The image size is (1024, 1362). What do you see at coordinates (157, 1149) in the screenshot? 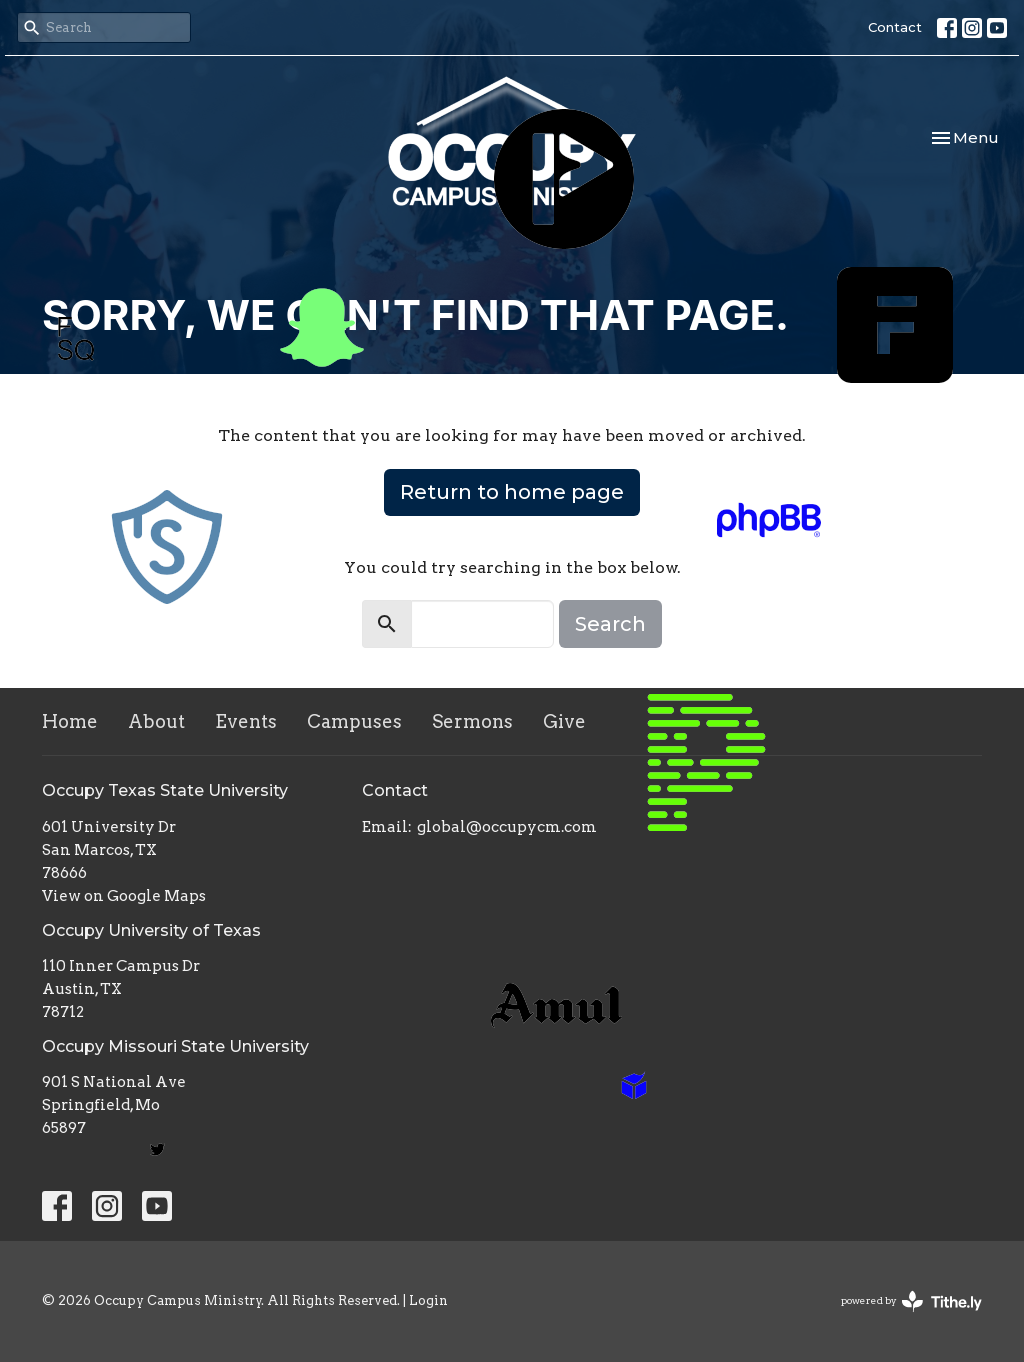
I see `share to twitter` at bounding box center [157, 1149].